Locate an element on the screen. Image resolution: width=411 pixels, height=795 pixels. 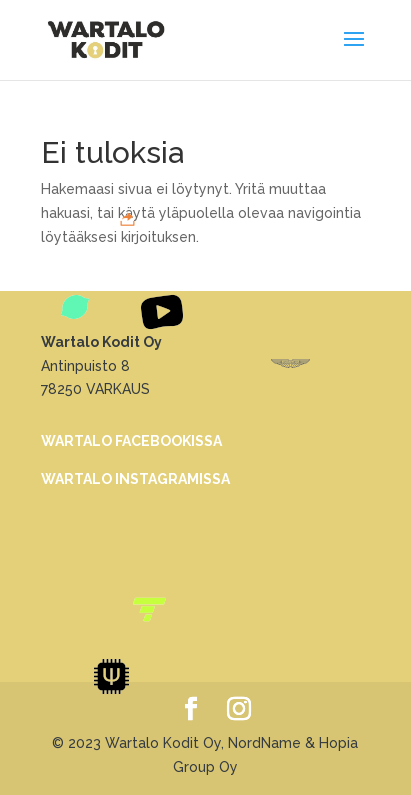
Aston Martin brand logo is located at coordinates (290, 363).